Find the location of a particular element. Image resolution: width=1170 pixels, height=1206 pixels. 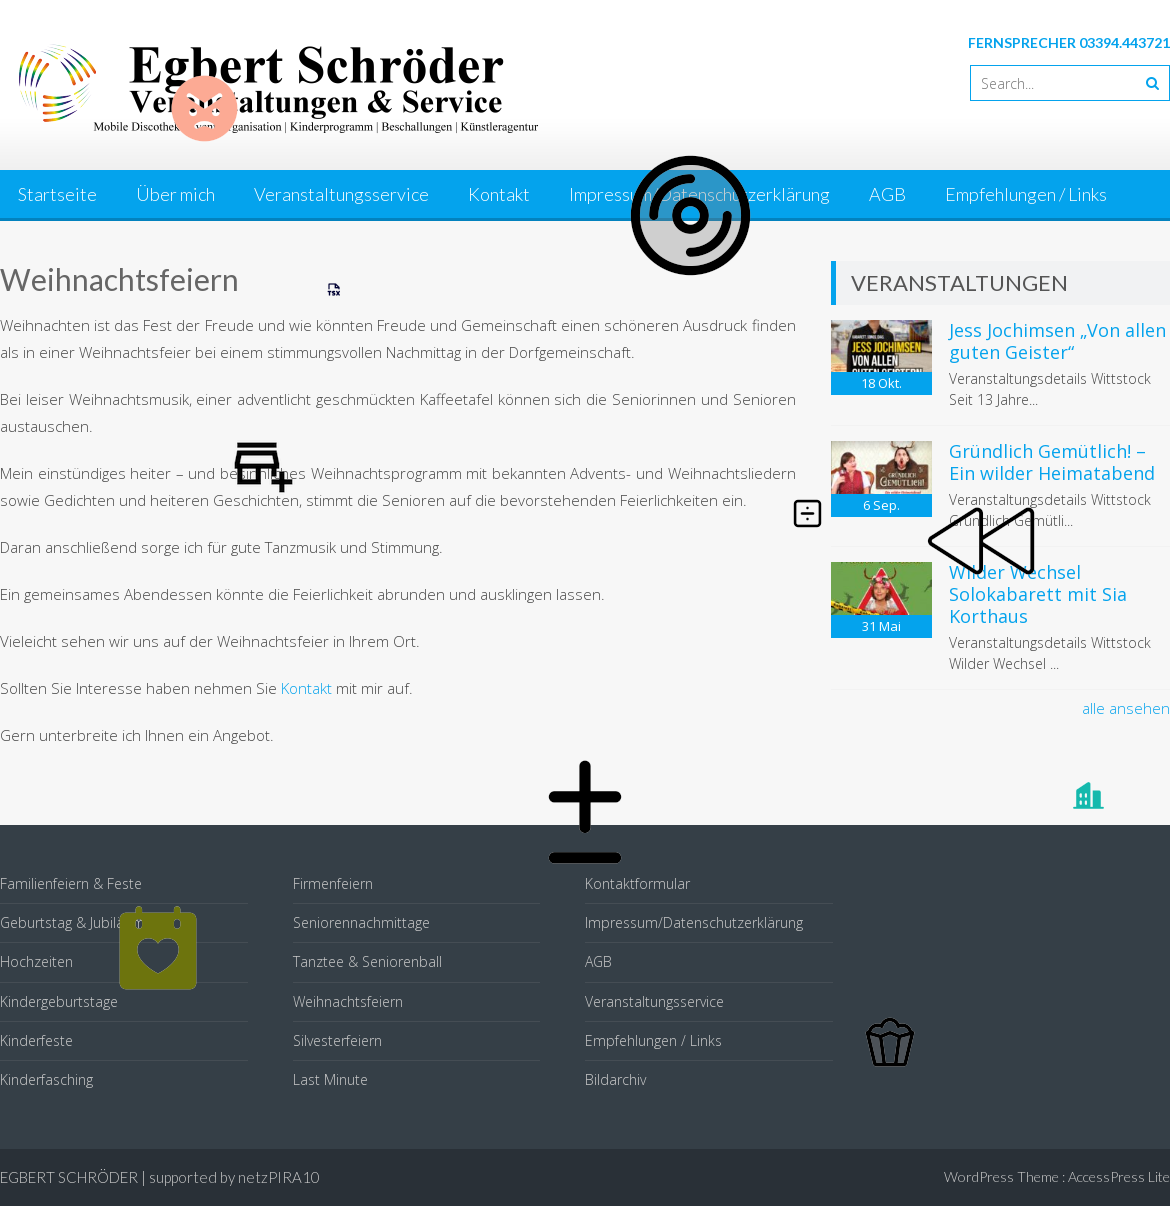

perform a division calculation is located at coordinates (807, 513).